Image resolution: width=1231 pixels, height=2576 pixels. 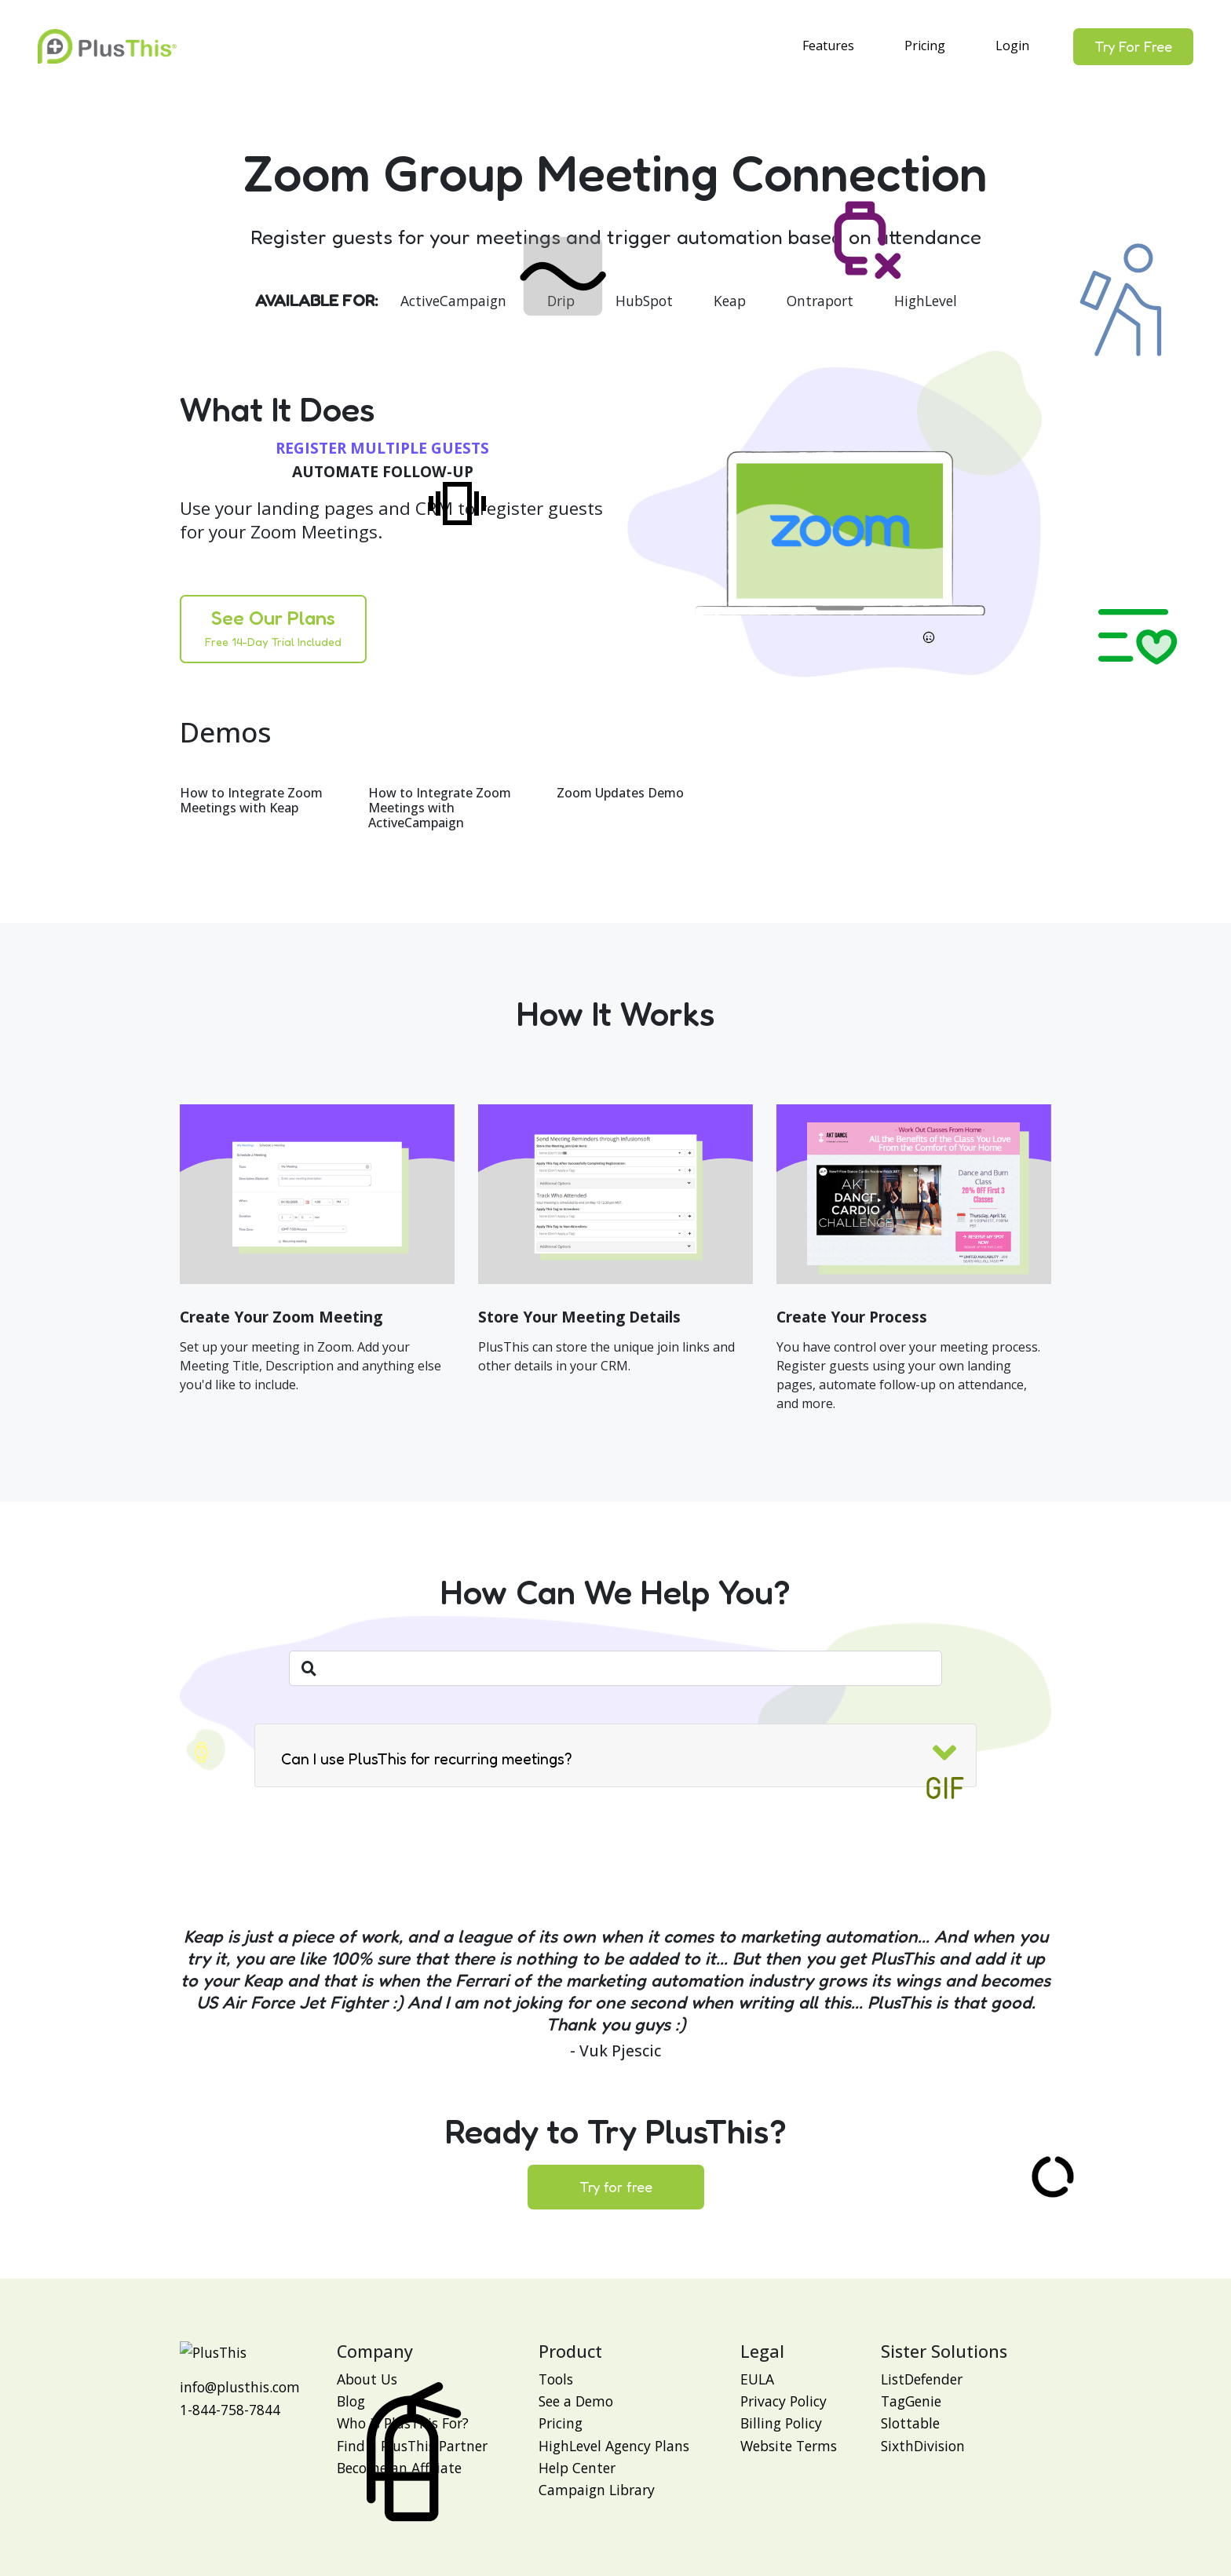 What do you see at coordinates (1053, 2176) in the screenshot?
I see `view data usage statistics` at bounding box center [1053, 2176].